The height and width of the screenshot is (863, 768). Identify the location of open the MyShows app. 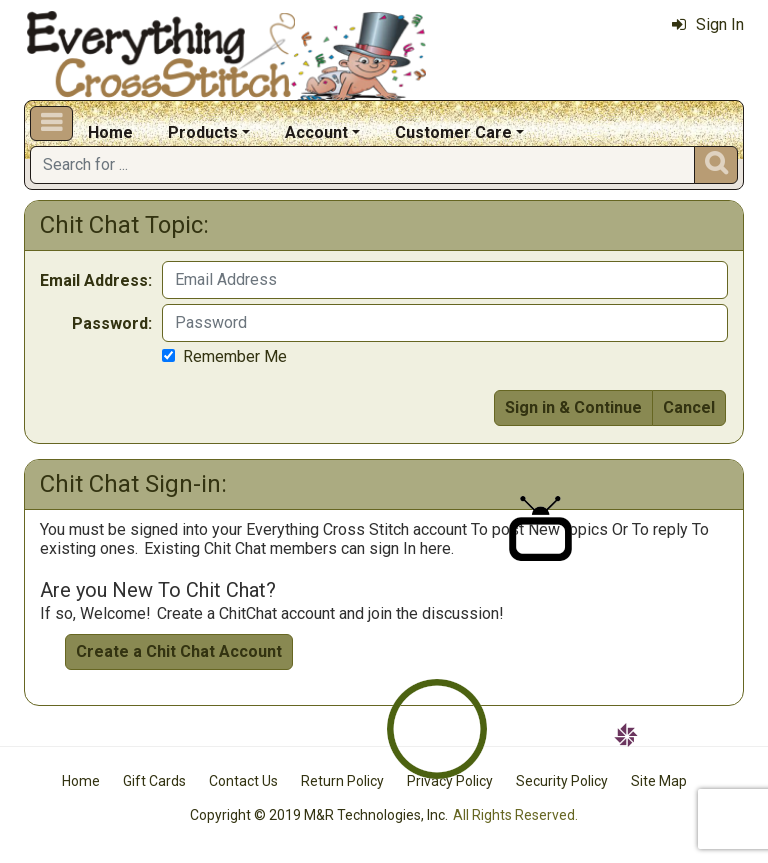
(540, 528).